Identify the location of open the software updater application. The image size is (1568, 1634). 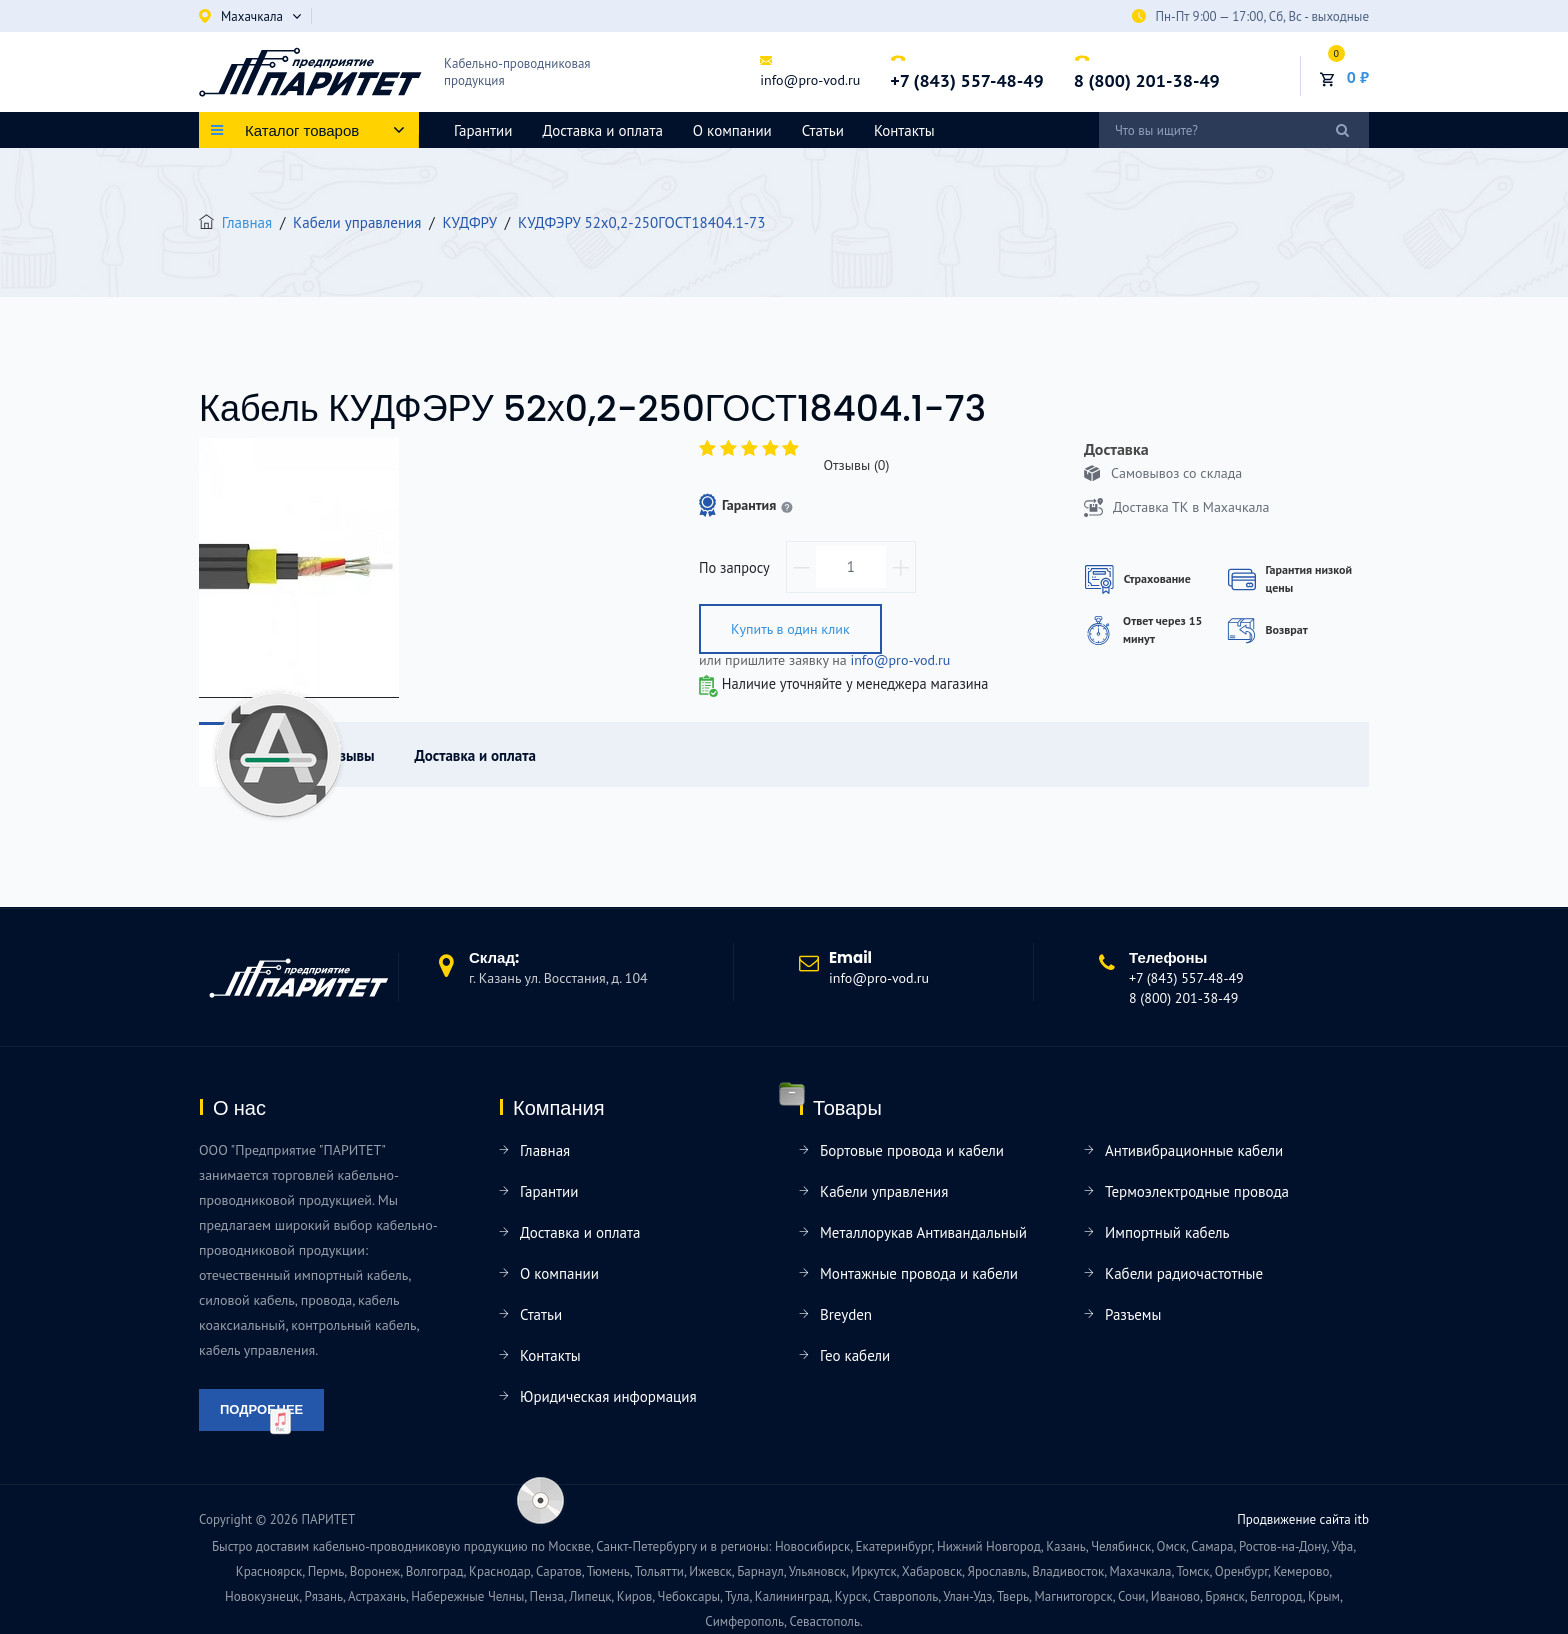
(278, 754).